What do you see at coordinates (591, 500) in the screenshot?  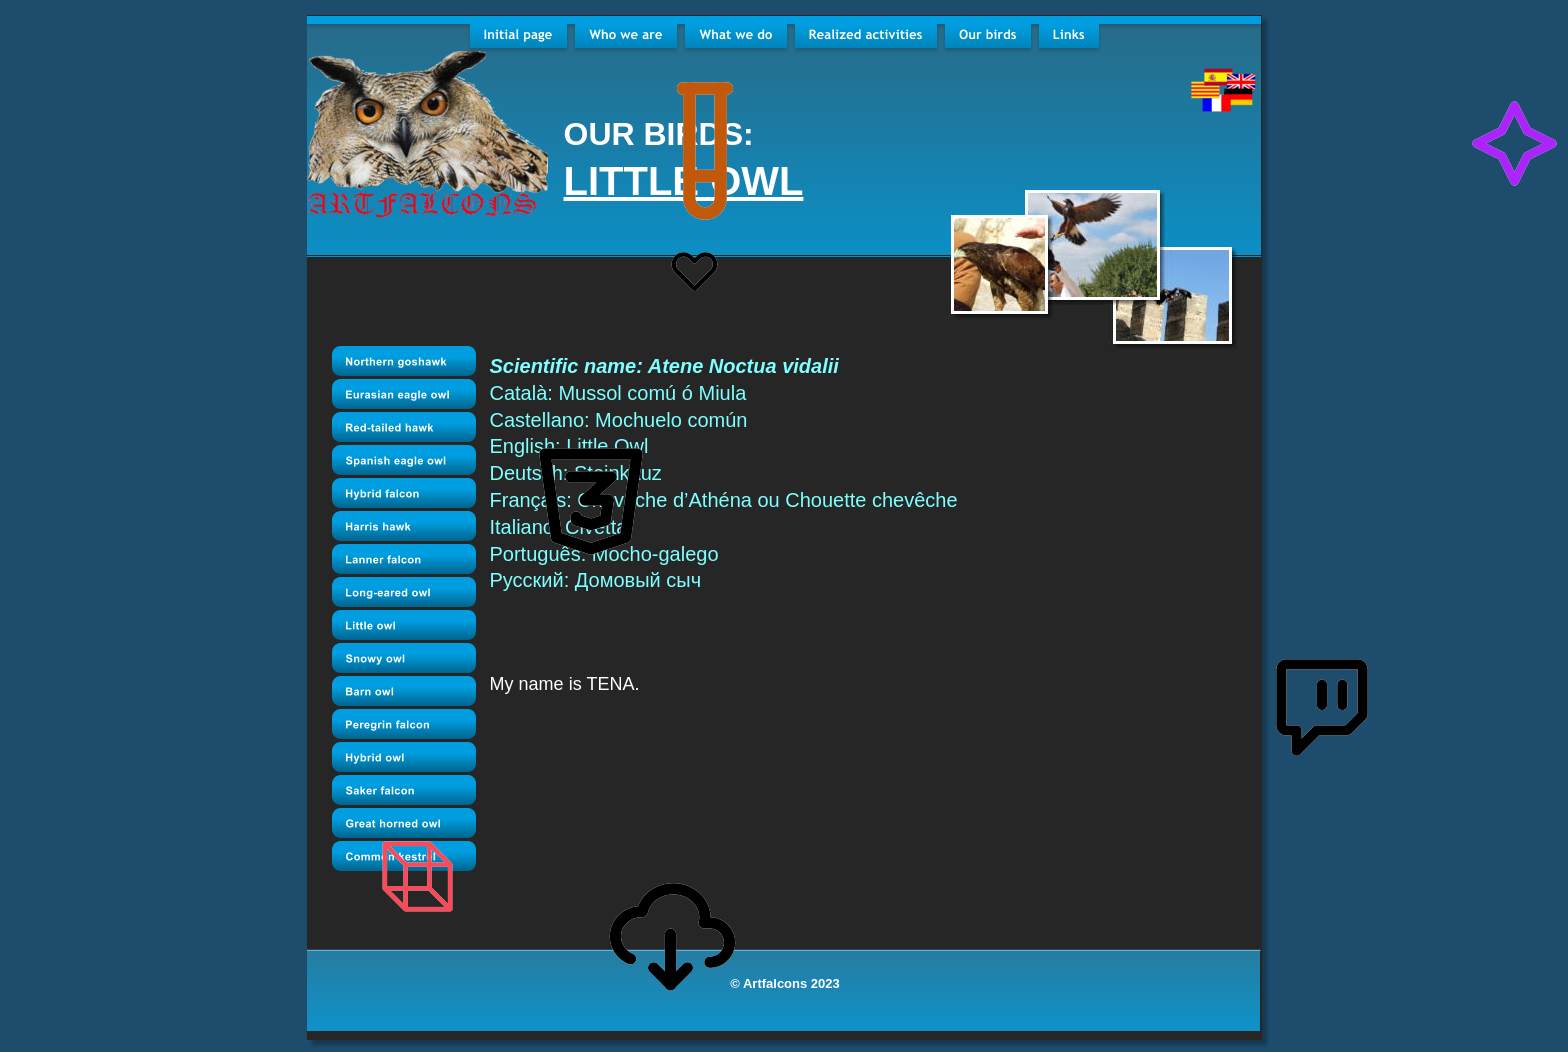 I see `indicates CSS3 styling or stylesheet functionality` at bounding box center [591, 500].